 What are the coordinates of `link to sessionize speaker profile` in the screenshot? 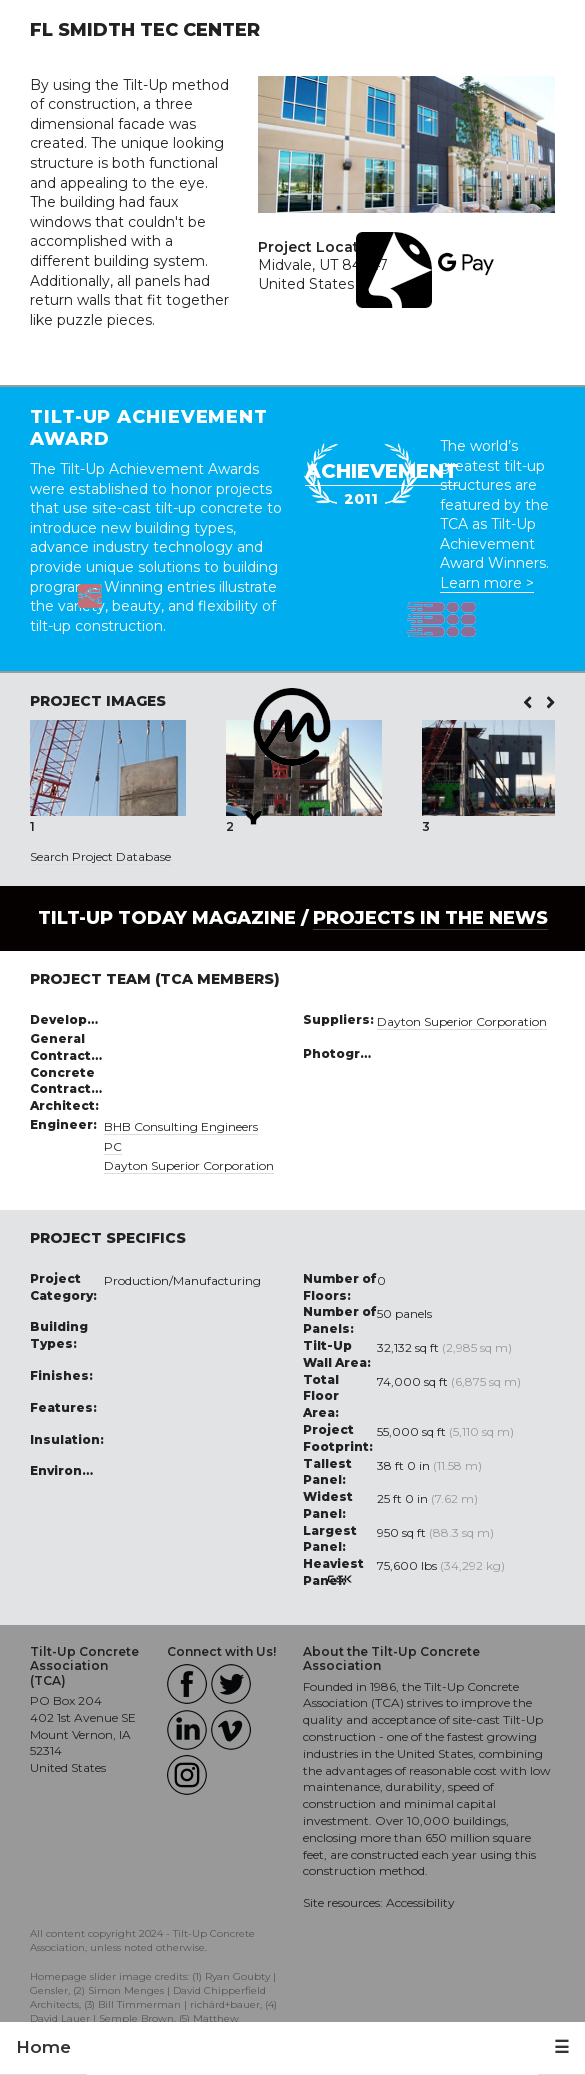 It's located at (394, 270).